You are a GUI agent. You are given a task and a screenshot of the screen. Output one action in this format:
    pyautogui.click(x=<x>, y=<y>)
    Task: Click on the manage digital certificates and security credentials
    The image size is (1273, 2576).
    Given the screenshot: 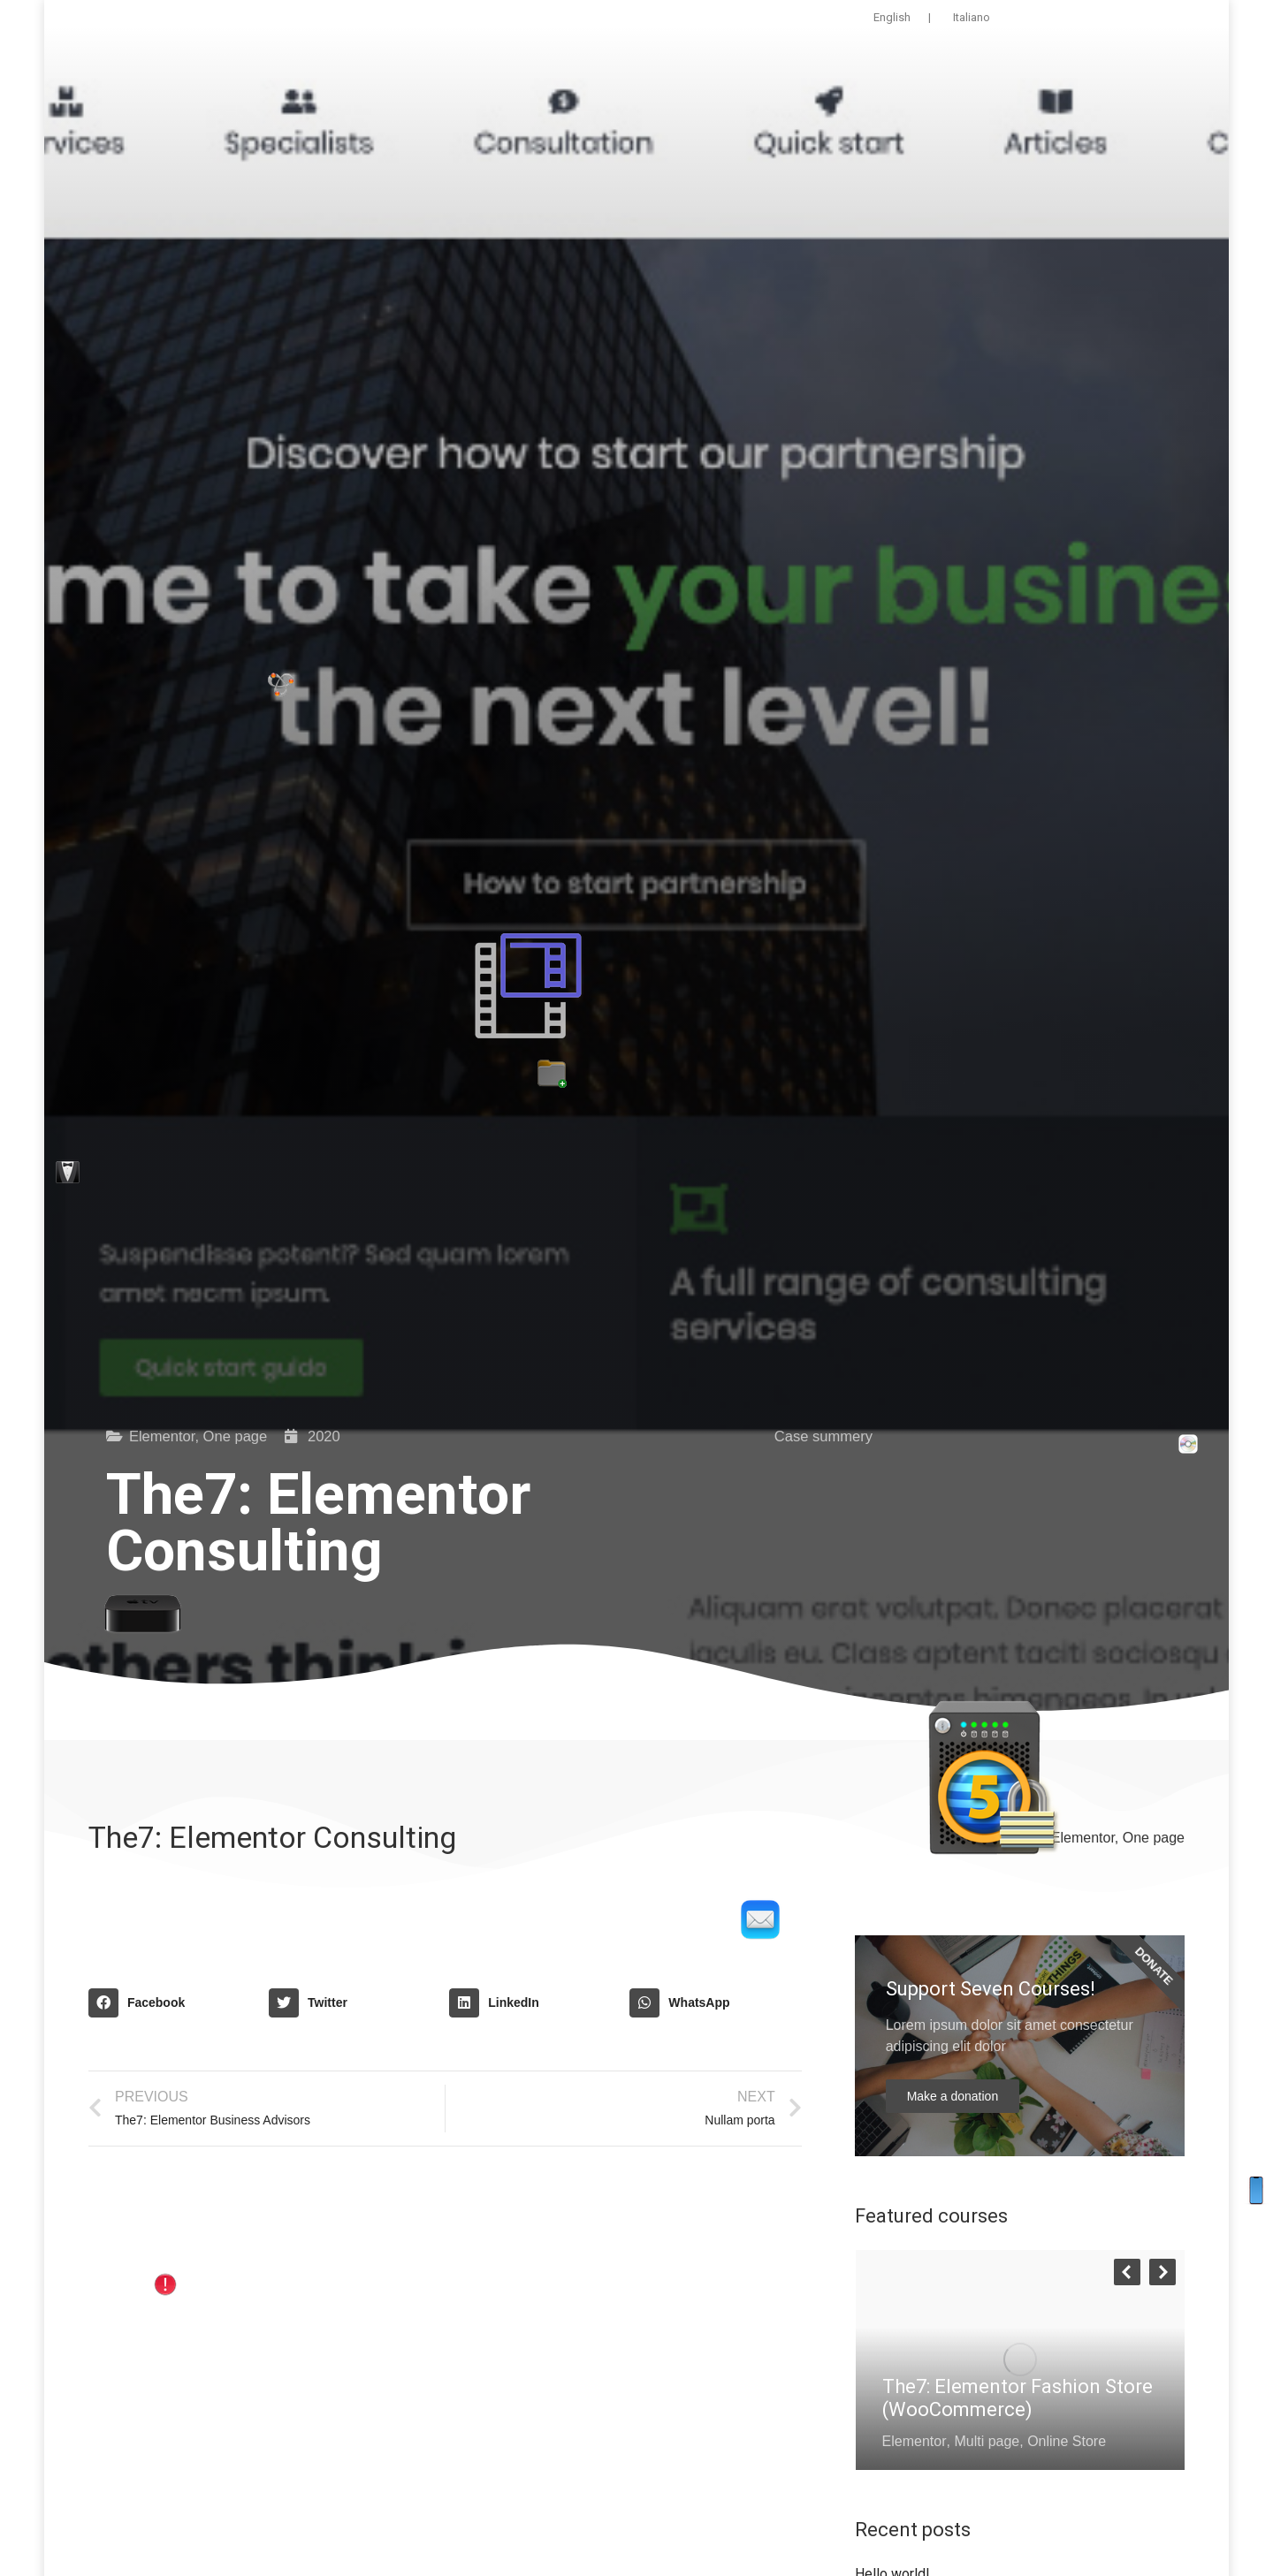 What is the action you would take?
    pyautogui.click(x=67, y=1172)
    